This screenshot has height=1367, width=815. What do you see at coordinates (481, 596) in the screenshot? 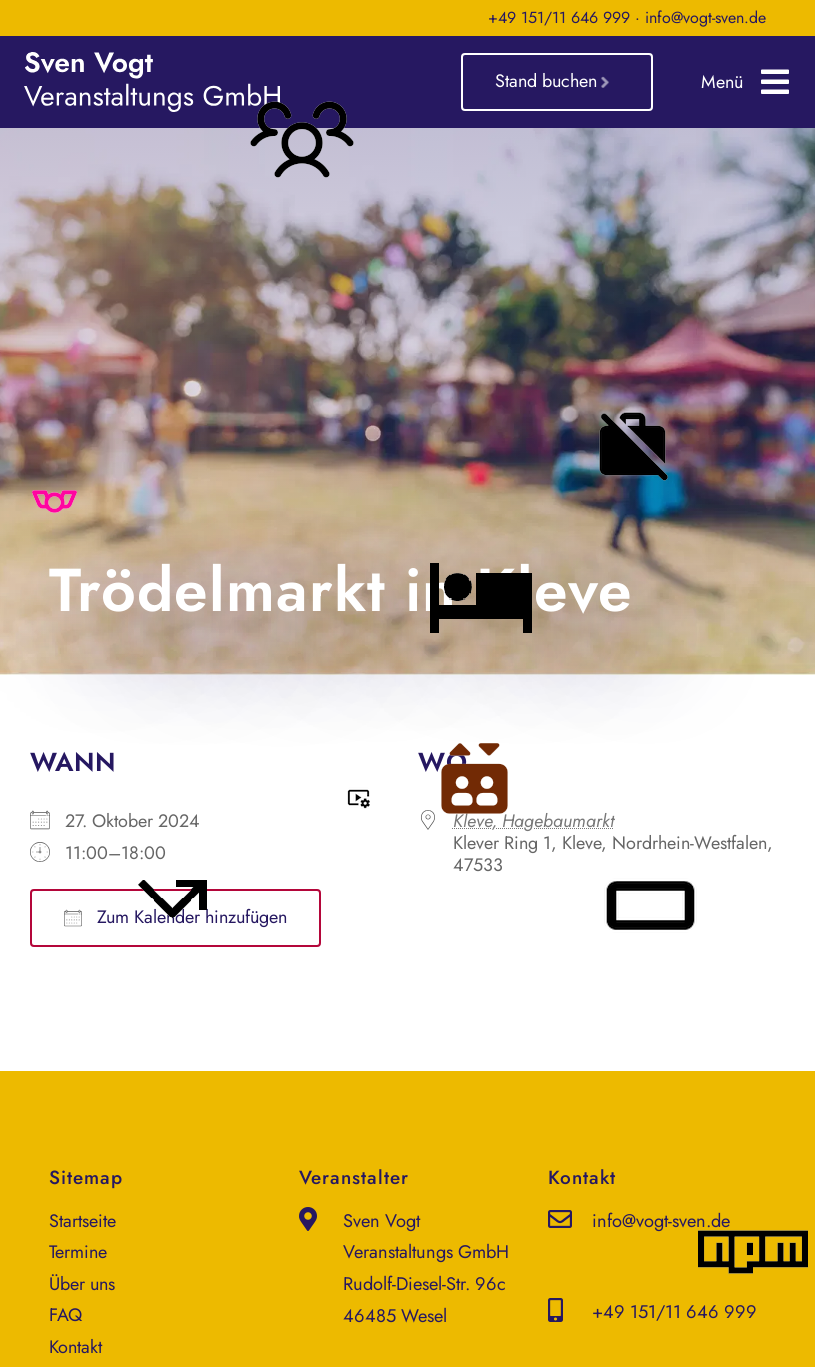
I see `find nearby hotels or accommodations` at bounding box center [481, 596].